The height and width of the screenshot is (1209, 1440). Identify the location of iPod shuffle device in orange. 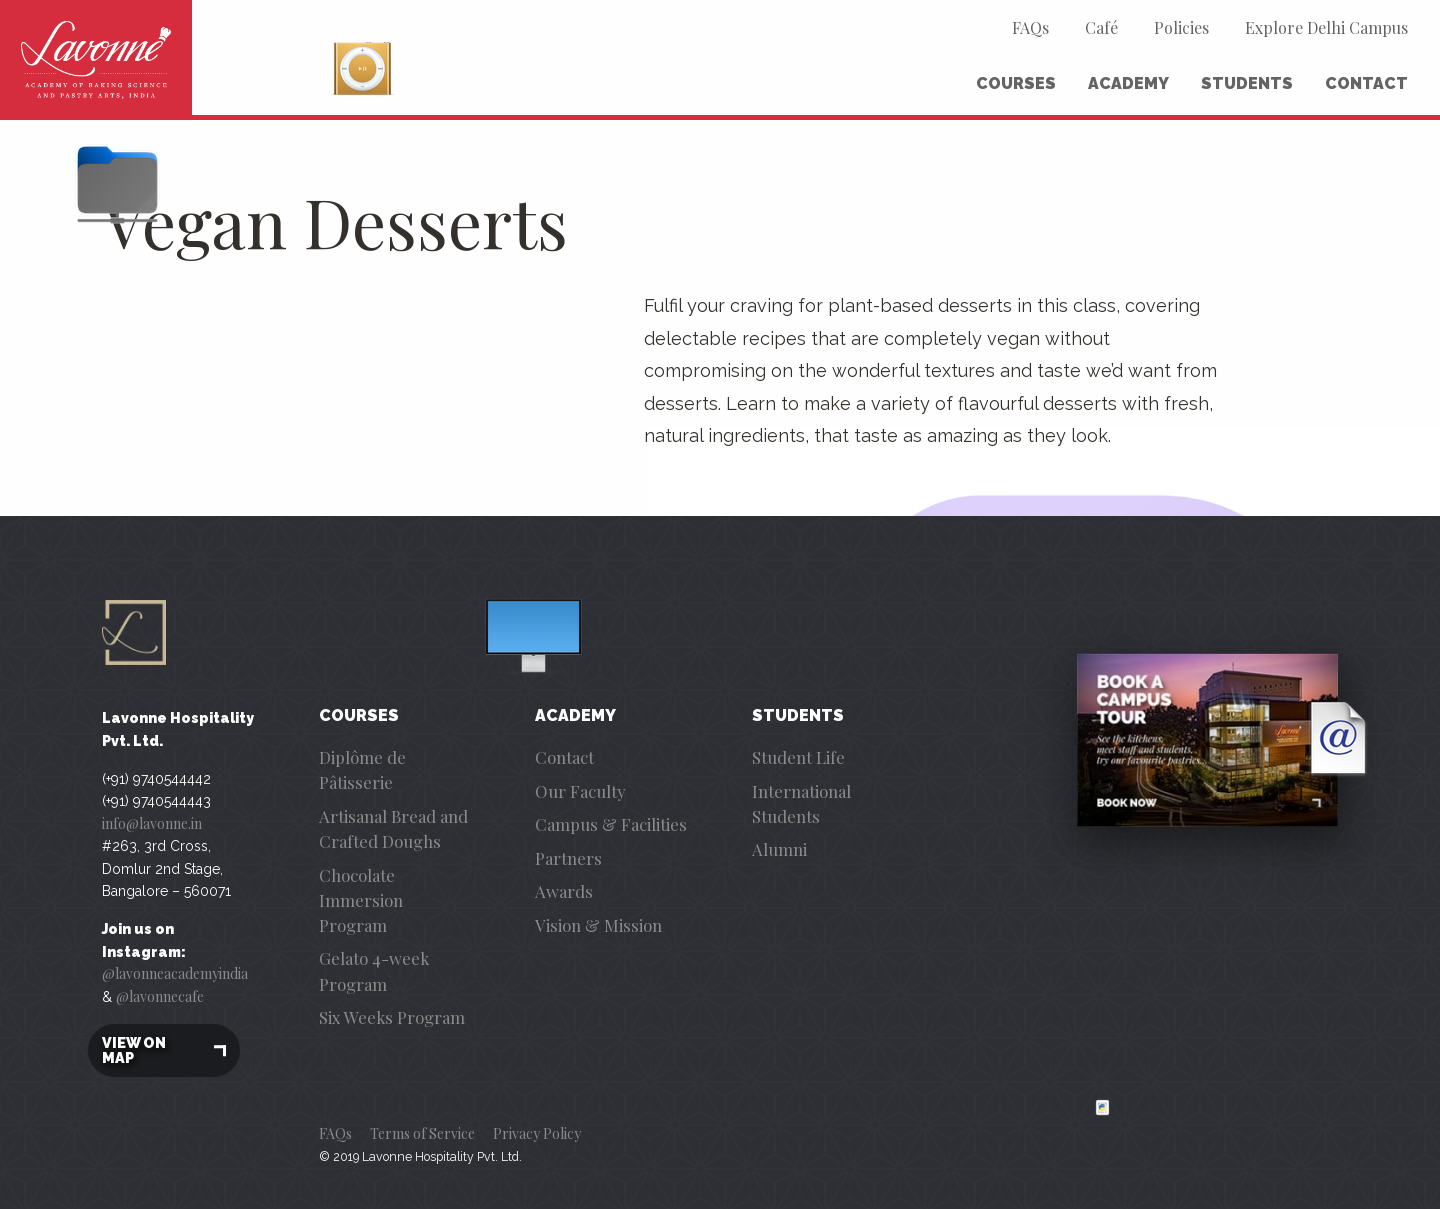
(362, 68).